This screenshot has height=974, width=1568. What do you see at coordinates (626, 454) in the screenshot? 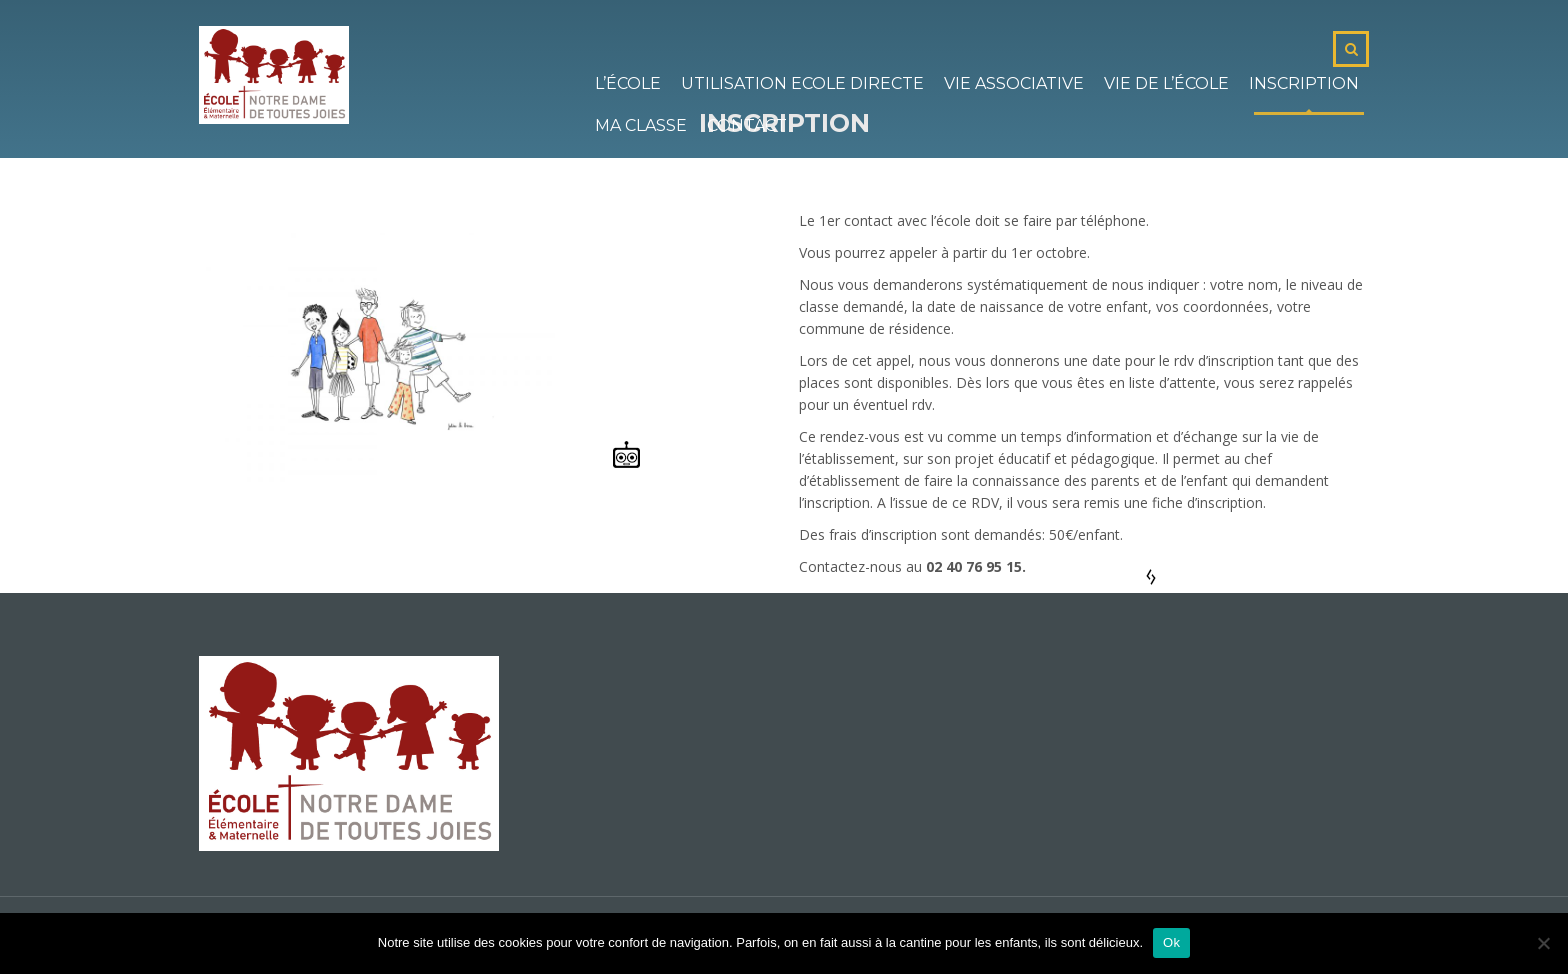
I see `probot automation service logo` at bounding box center [626, 454].